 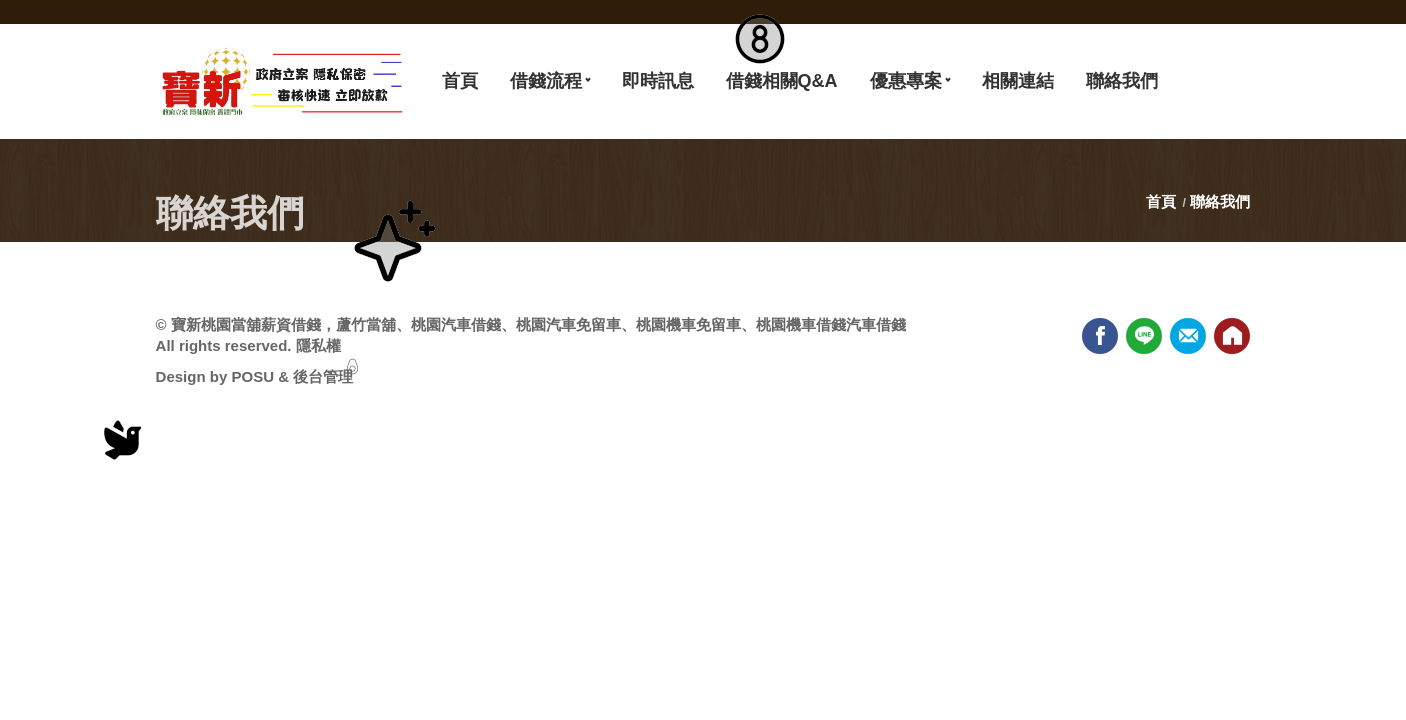 What do you see at coordinates (393, 242) in the screenshot?
I see `indicates AI-generated or enhanced content` at bounding box center [393, 242].